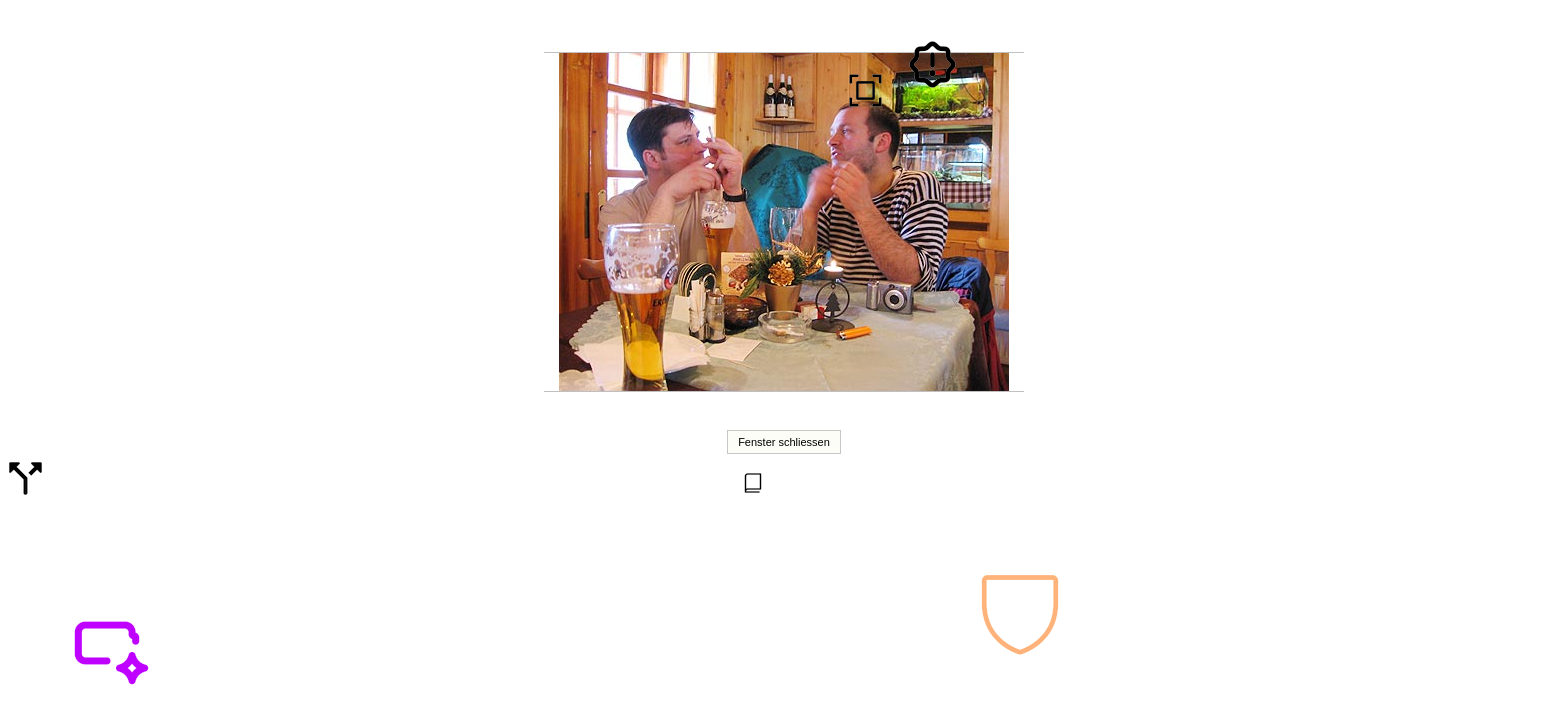  Describe the element at coordinates (107, 643) in the screenshot. I see `battery charging with quick charge or boost mode` at that location.